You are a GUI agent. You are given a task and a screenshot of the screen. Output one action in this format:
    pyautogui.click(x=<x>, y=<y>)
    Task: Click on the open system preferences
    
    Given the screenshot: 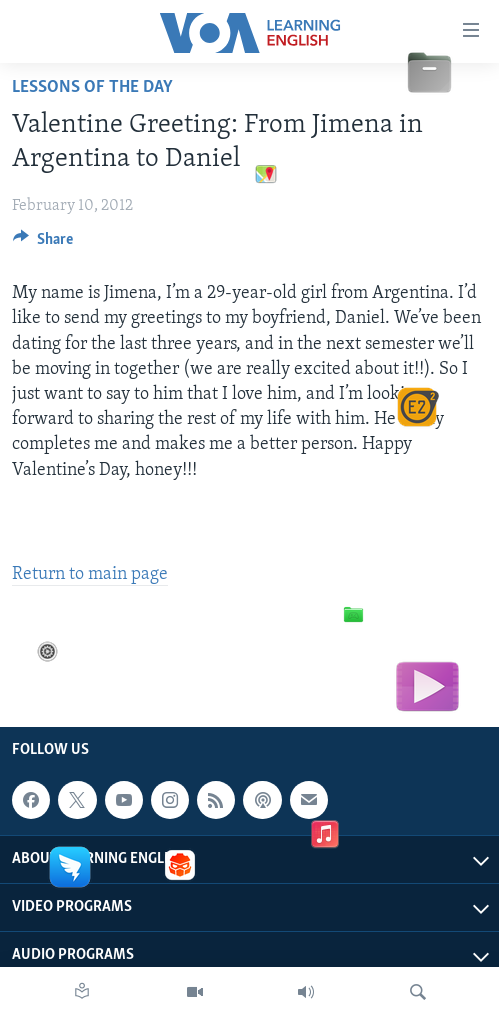 What is the action you would take?
    pyautogui.click(x=47, y=651)
    